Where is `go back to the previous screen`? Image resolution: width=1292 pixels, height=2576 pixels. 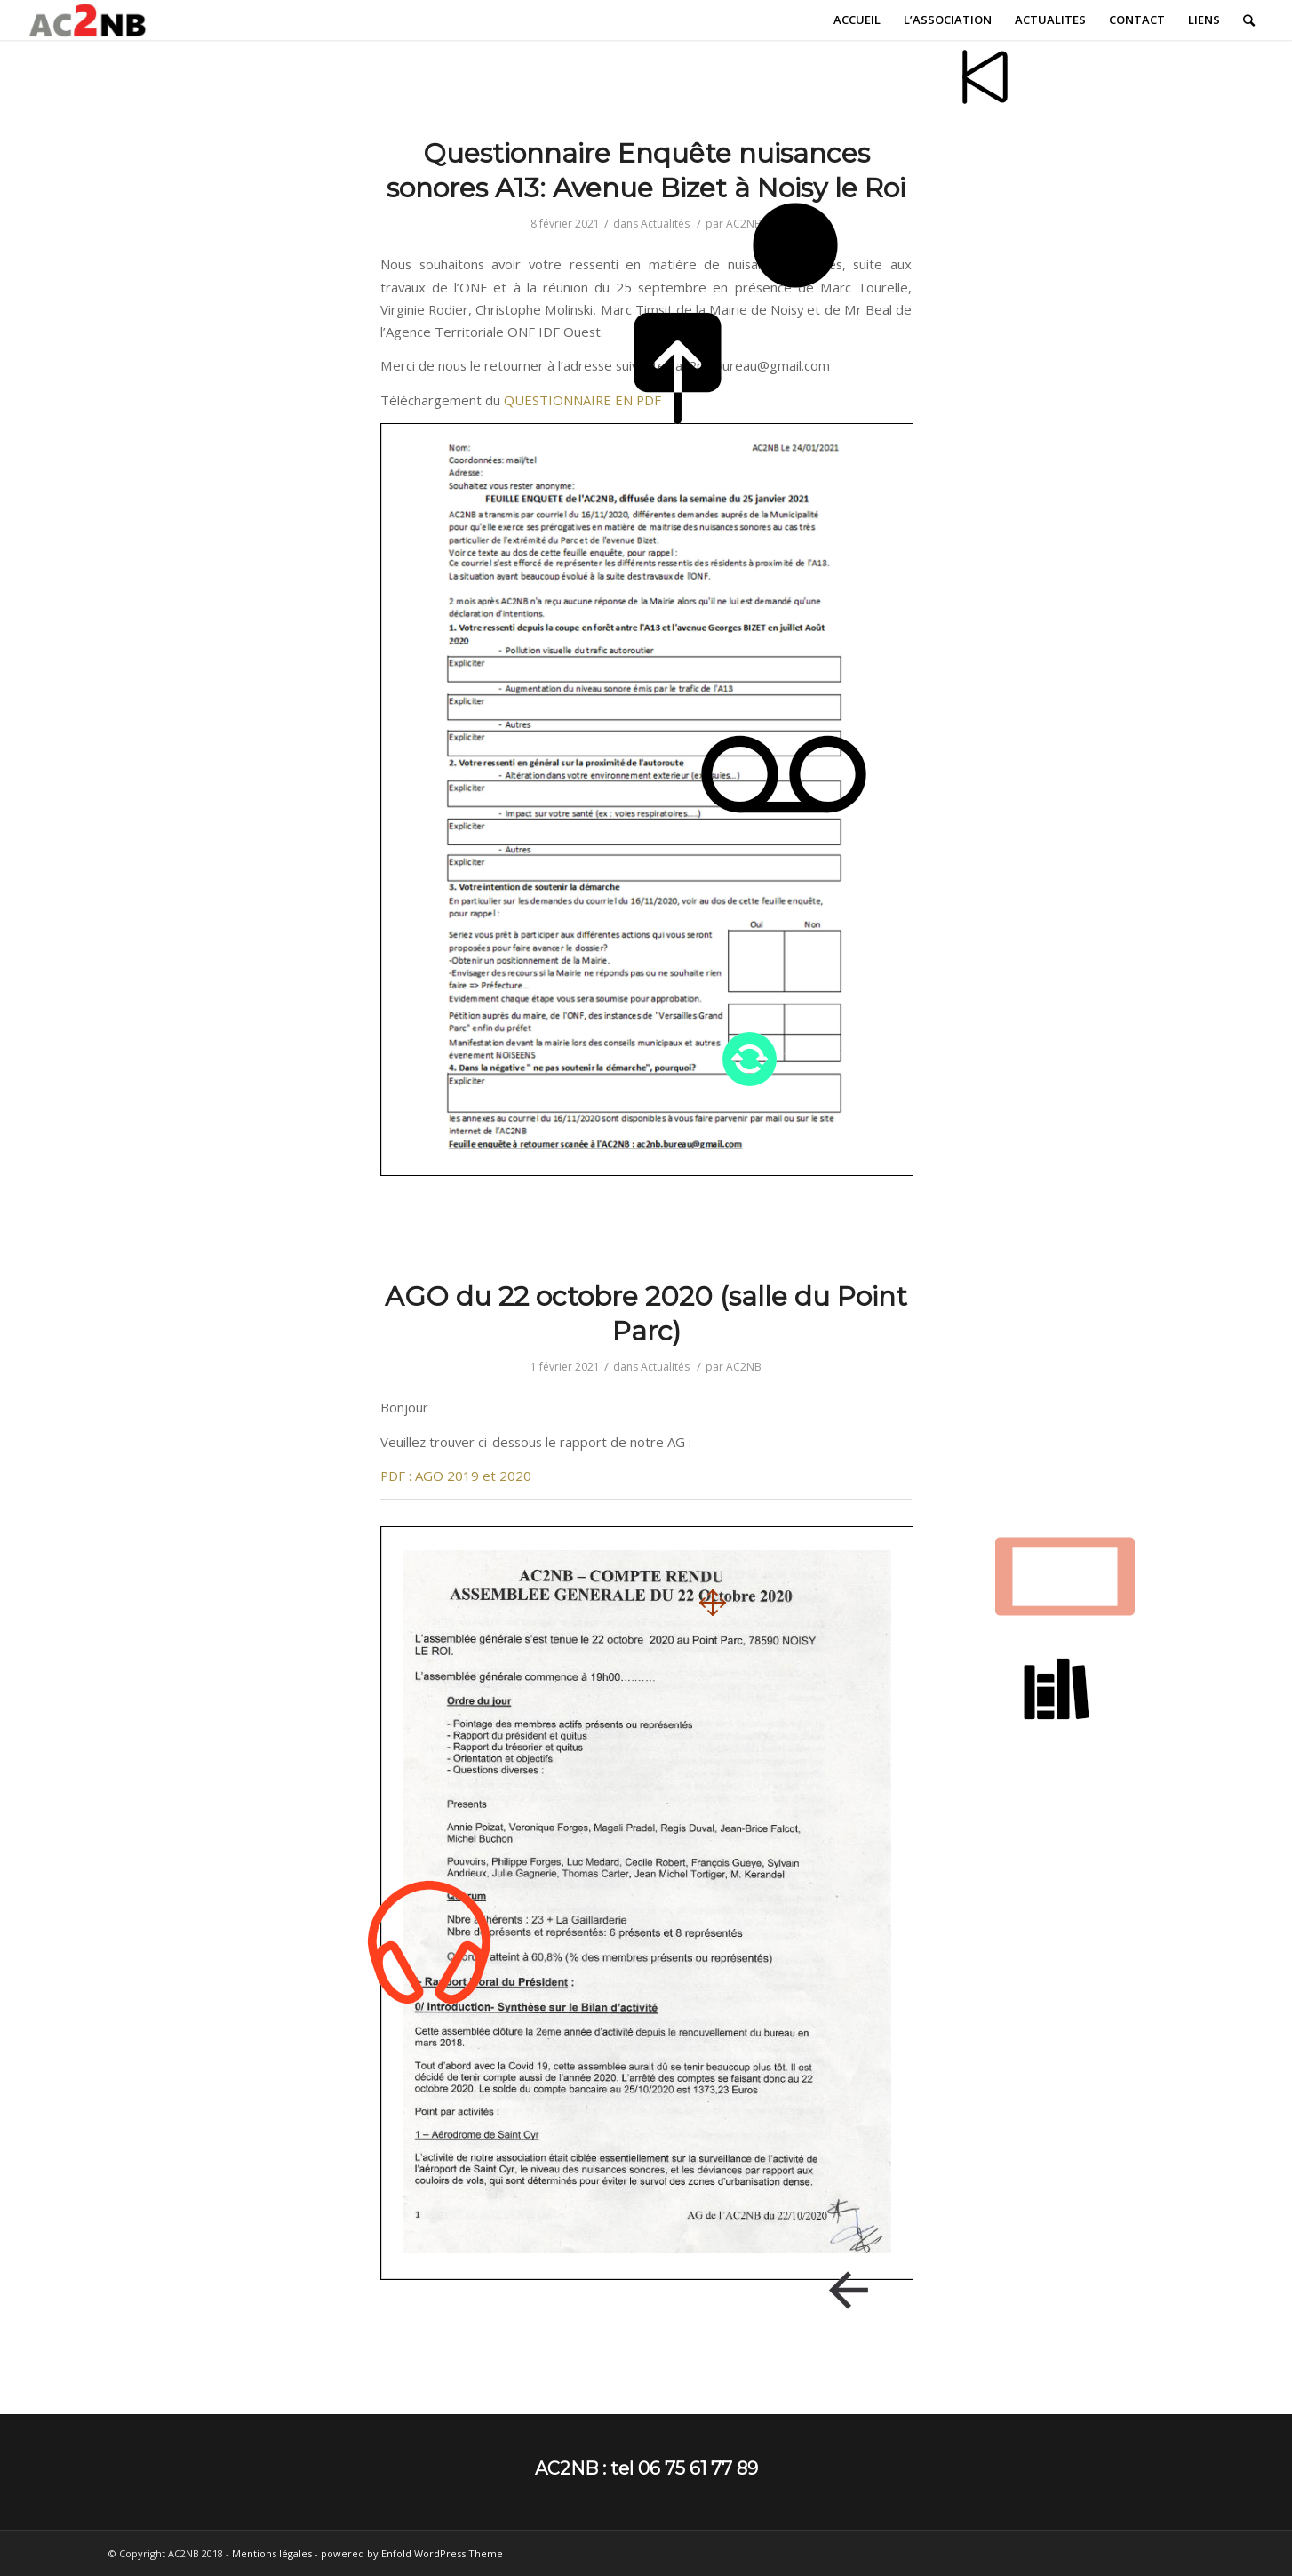 go back to the previous screen is located at coordinates (849, 2290).